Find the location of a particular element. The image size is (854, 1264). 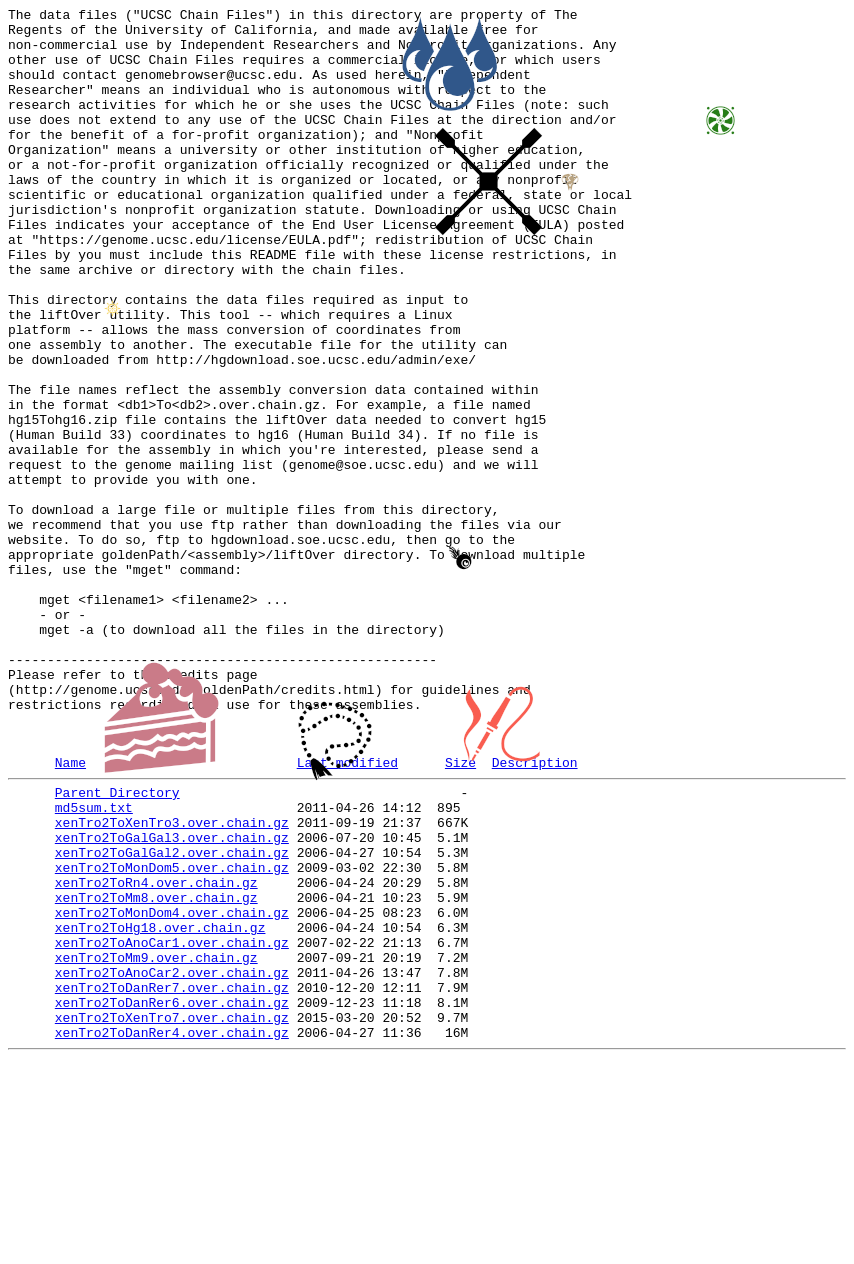

indicates humidity or moisture level is located at coordinates (450, 64).